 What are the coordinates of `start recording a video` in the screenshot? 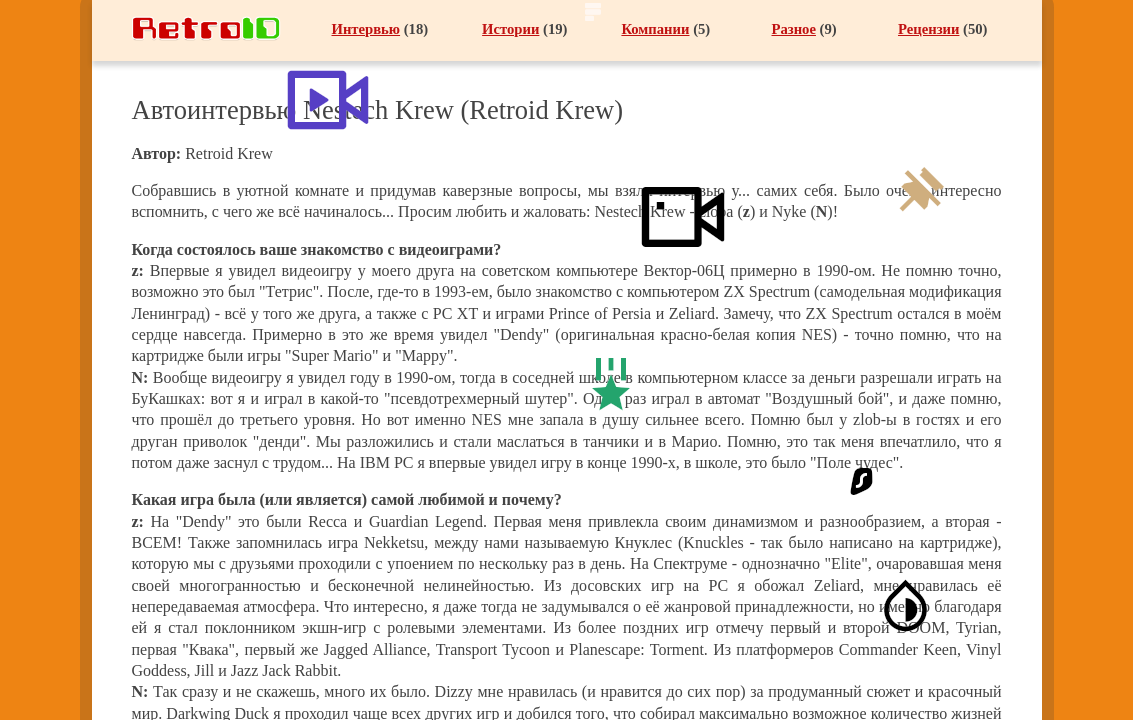 It's located at (683, 217).